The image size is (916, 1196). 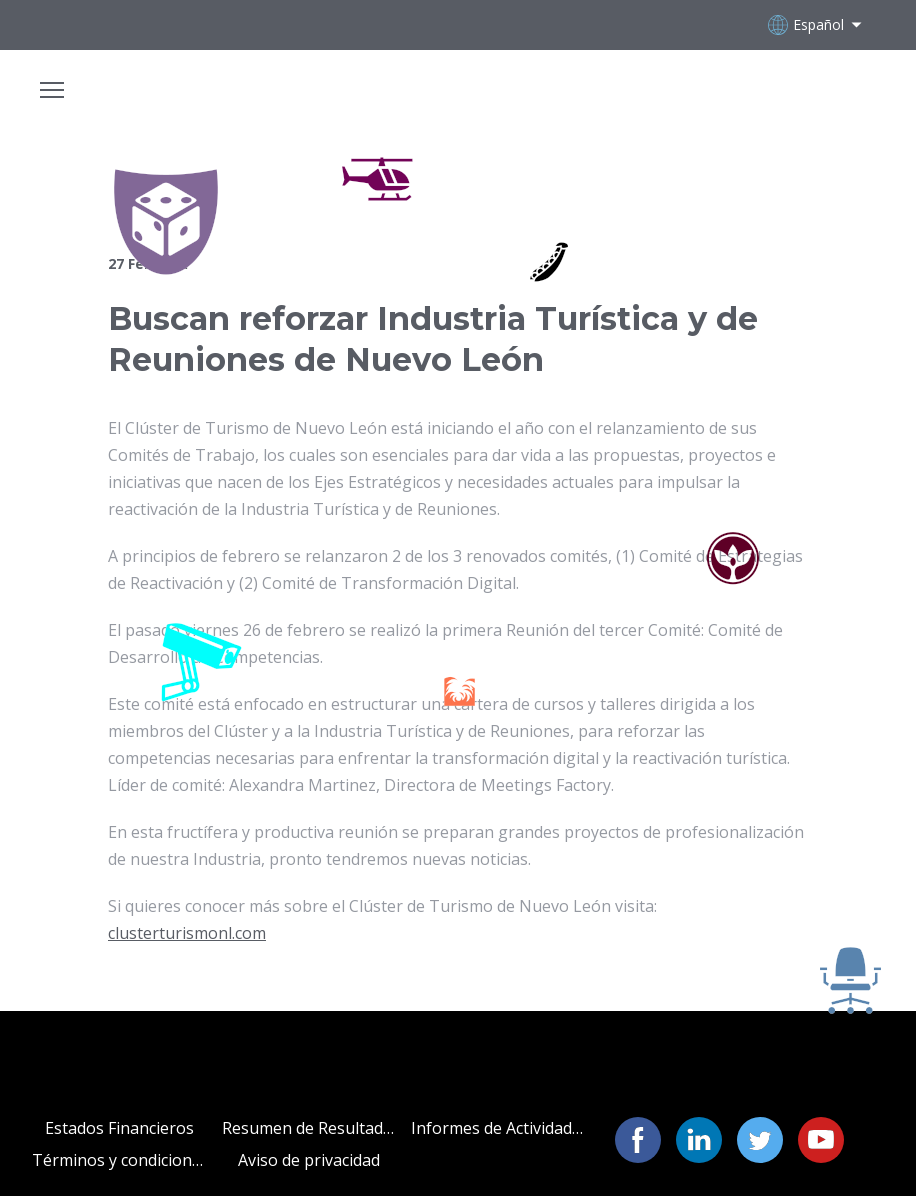 What do you see at coordinates (549, 262) in the screenshot?
I see `select peas as an ingredient` at bounding box center [549, 262].